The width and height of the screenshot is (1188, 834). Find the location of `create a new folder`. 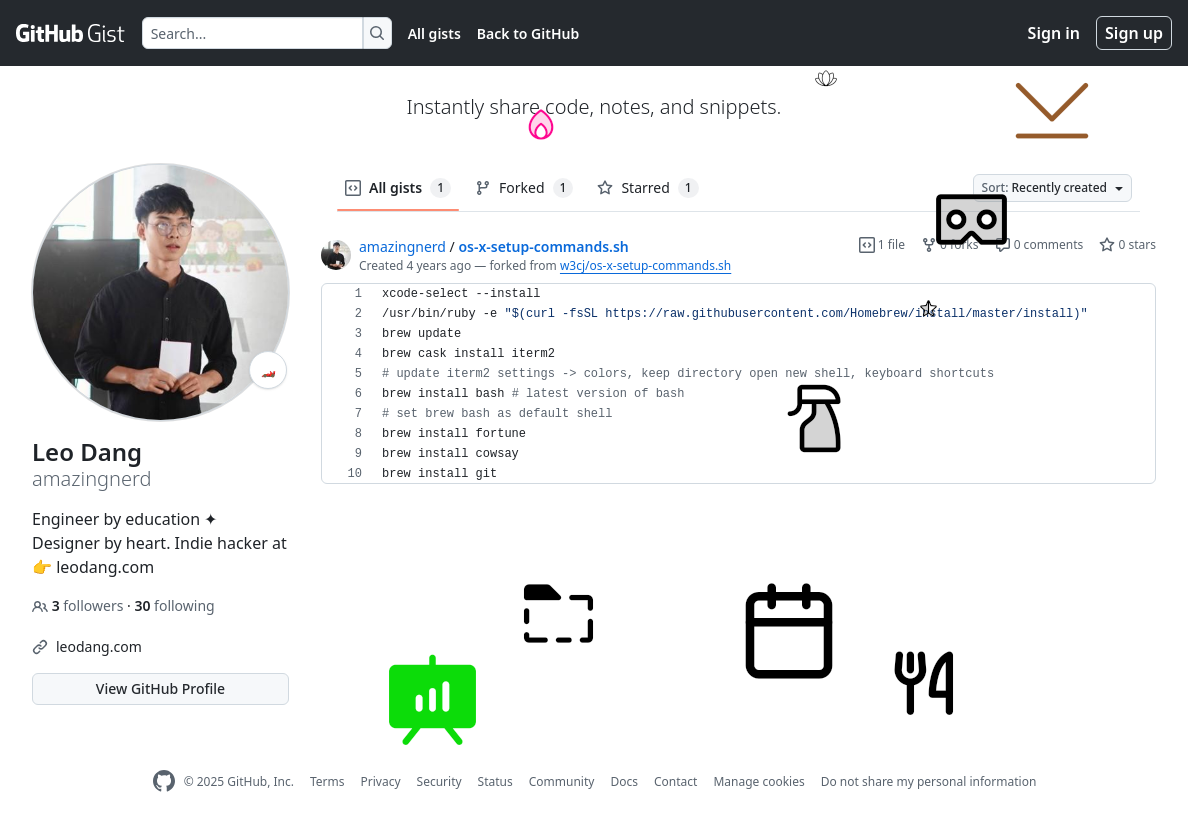

create a new folder is located at coordinates (558, 613).